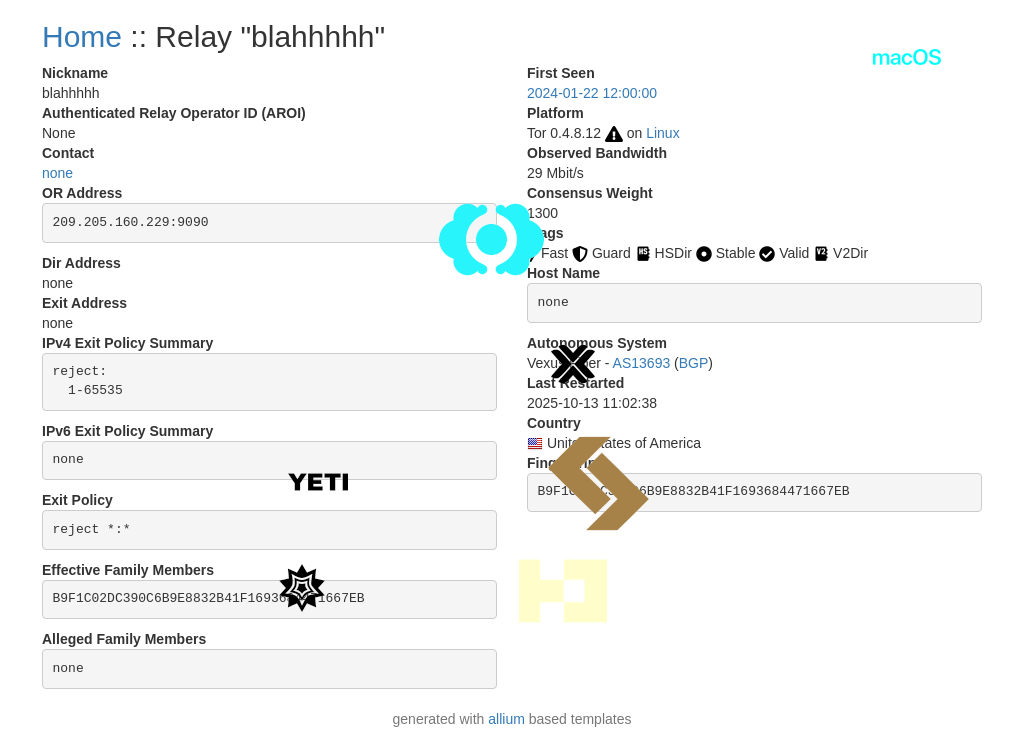 This screenshot has width=1024, height=739. Describe the element at coordinates (318, 482) in the screenshot. I see `YETI brand logo` at that location.